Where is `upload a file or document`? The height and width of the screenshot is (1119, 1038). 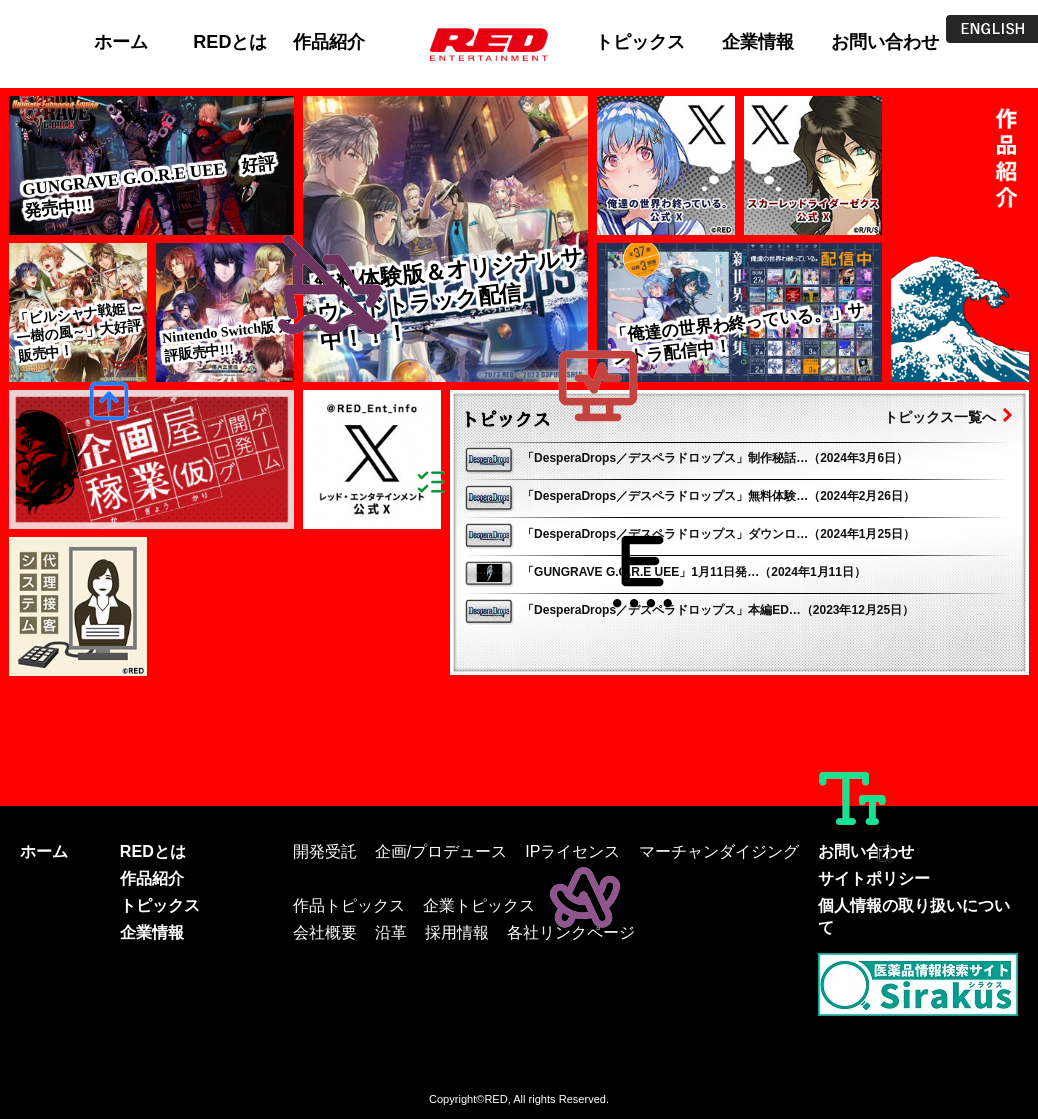 upload a file or document is located at coordinates (109, 401).